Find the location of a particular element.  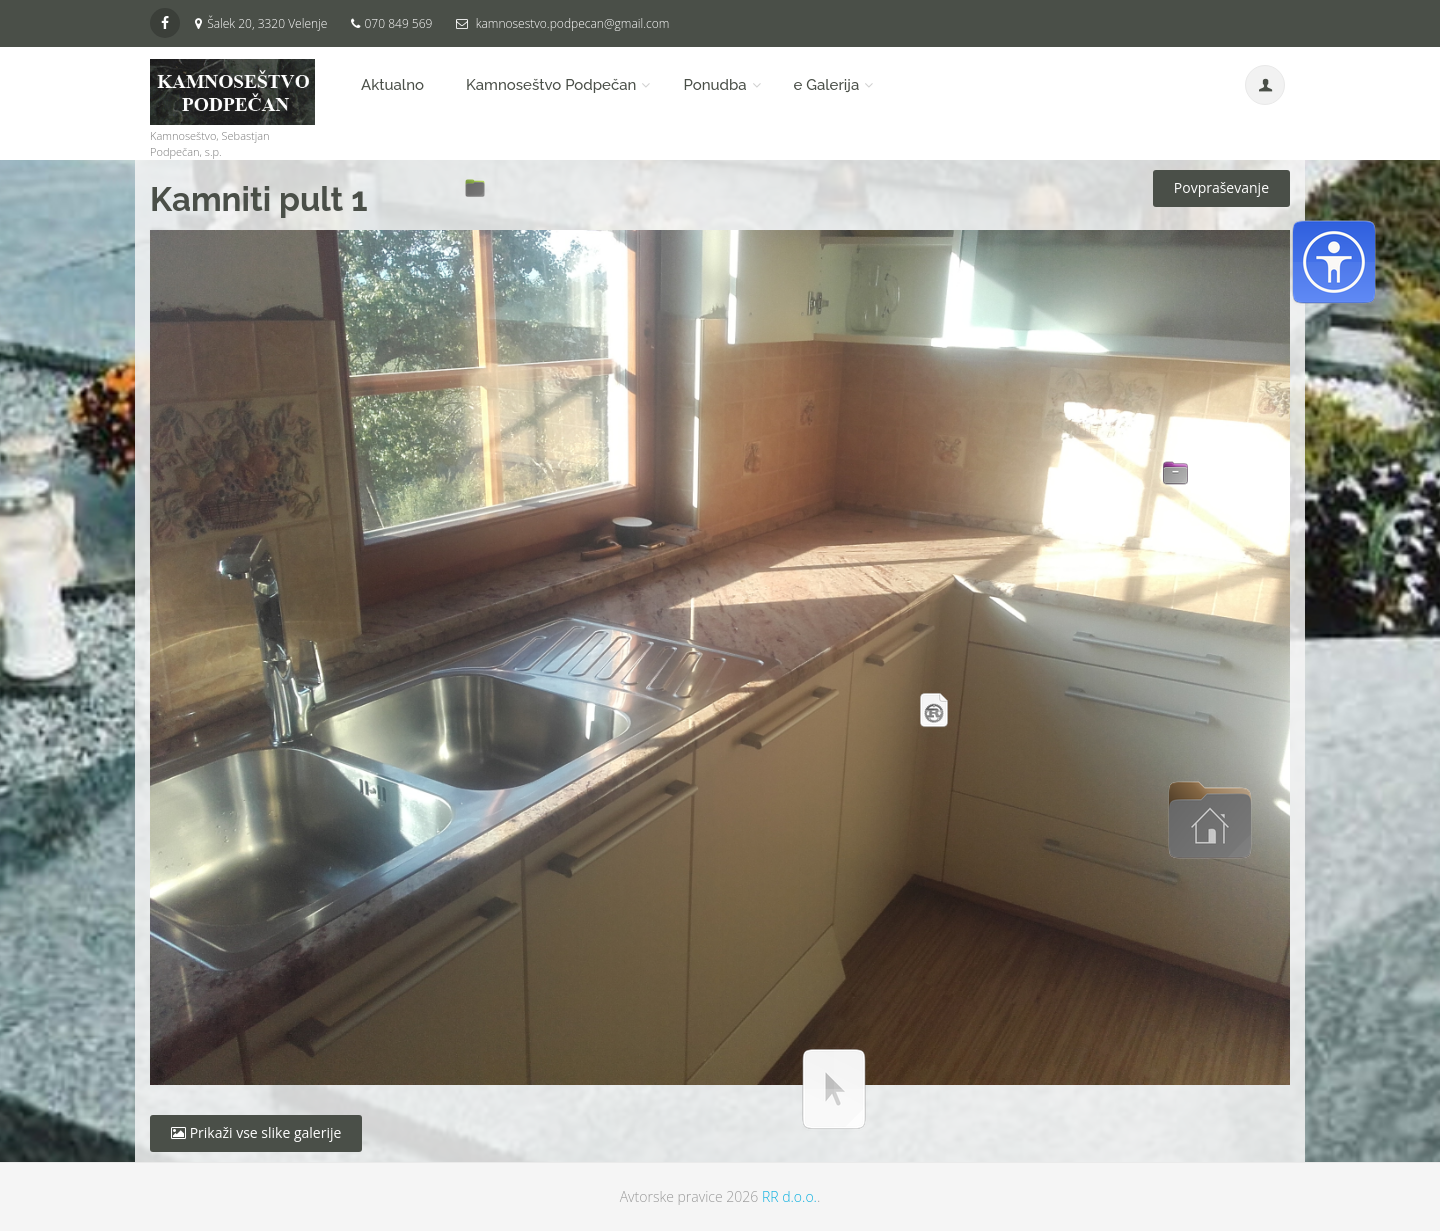

open a folder to view its contents is located at coordinates (475, 188).